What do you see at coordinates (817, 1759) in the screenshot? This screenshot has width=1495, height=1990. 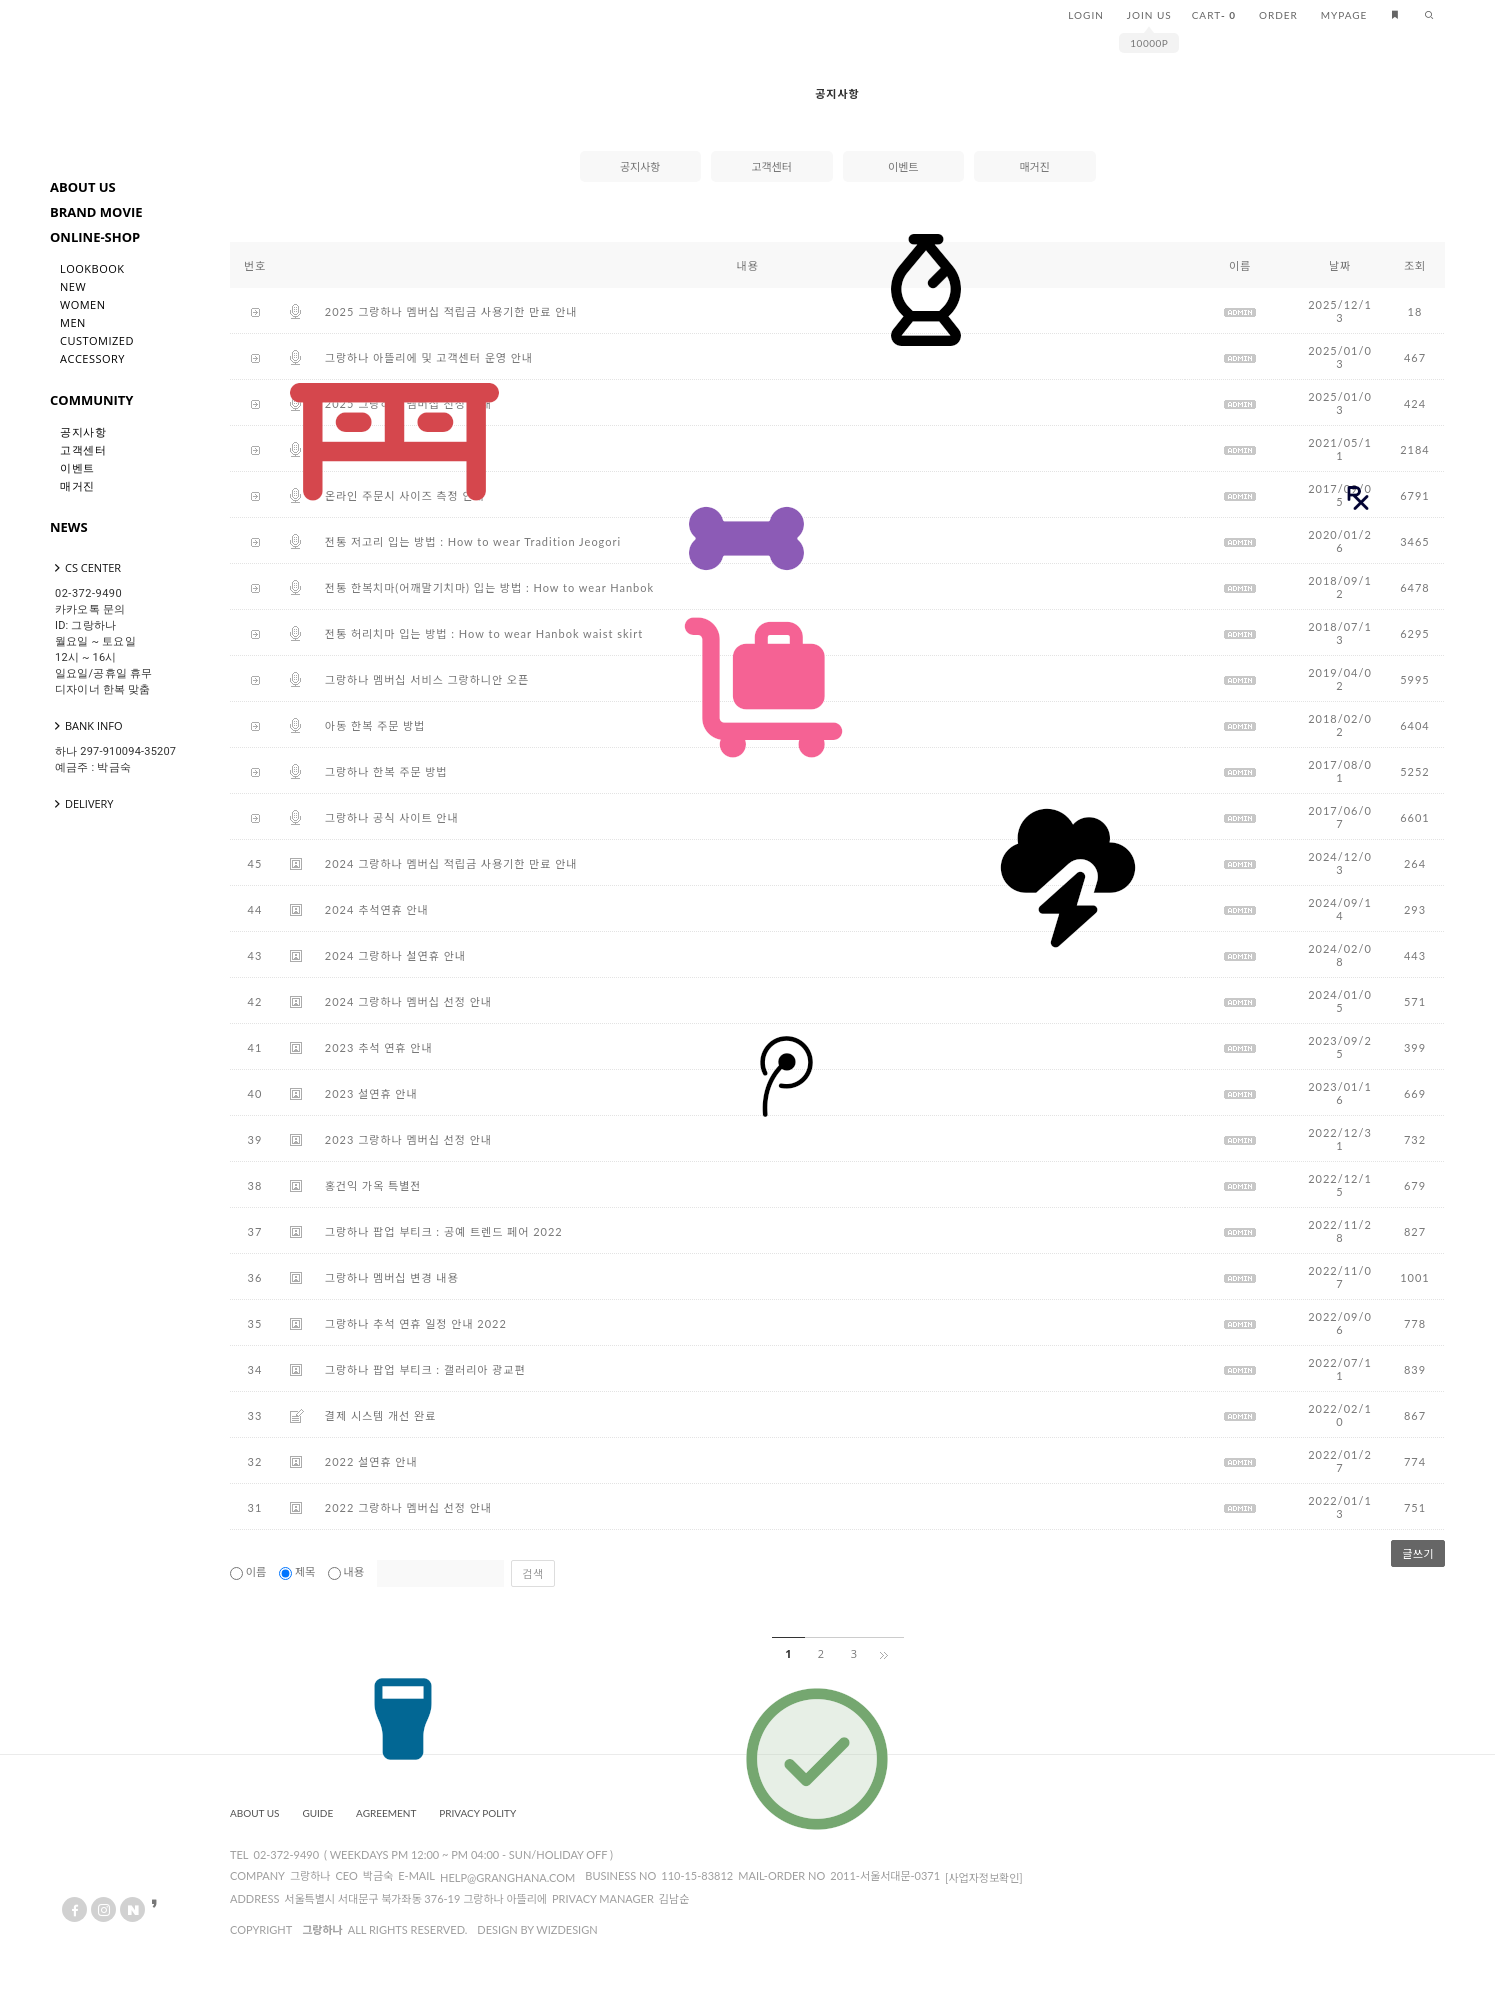 I see `indicates successful completion of an action` at bounding box center [817, 1759].